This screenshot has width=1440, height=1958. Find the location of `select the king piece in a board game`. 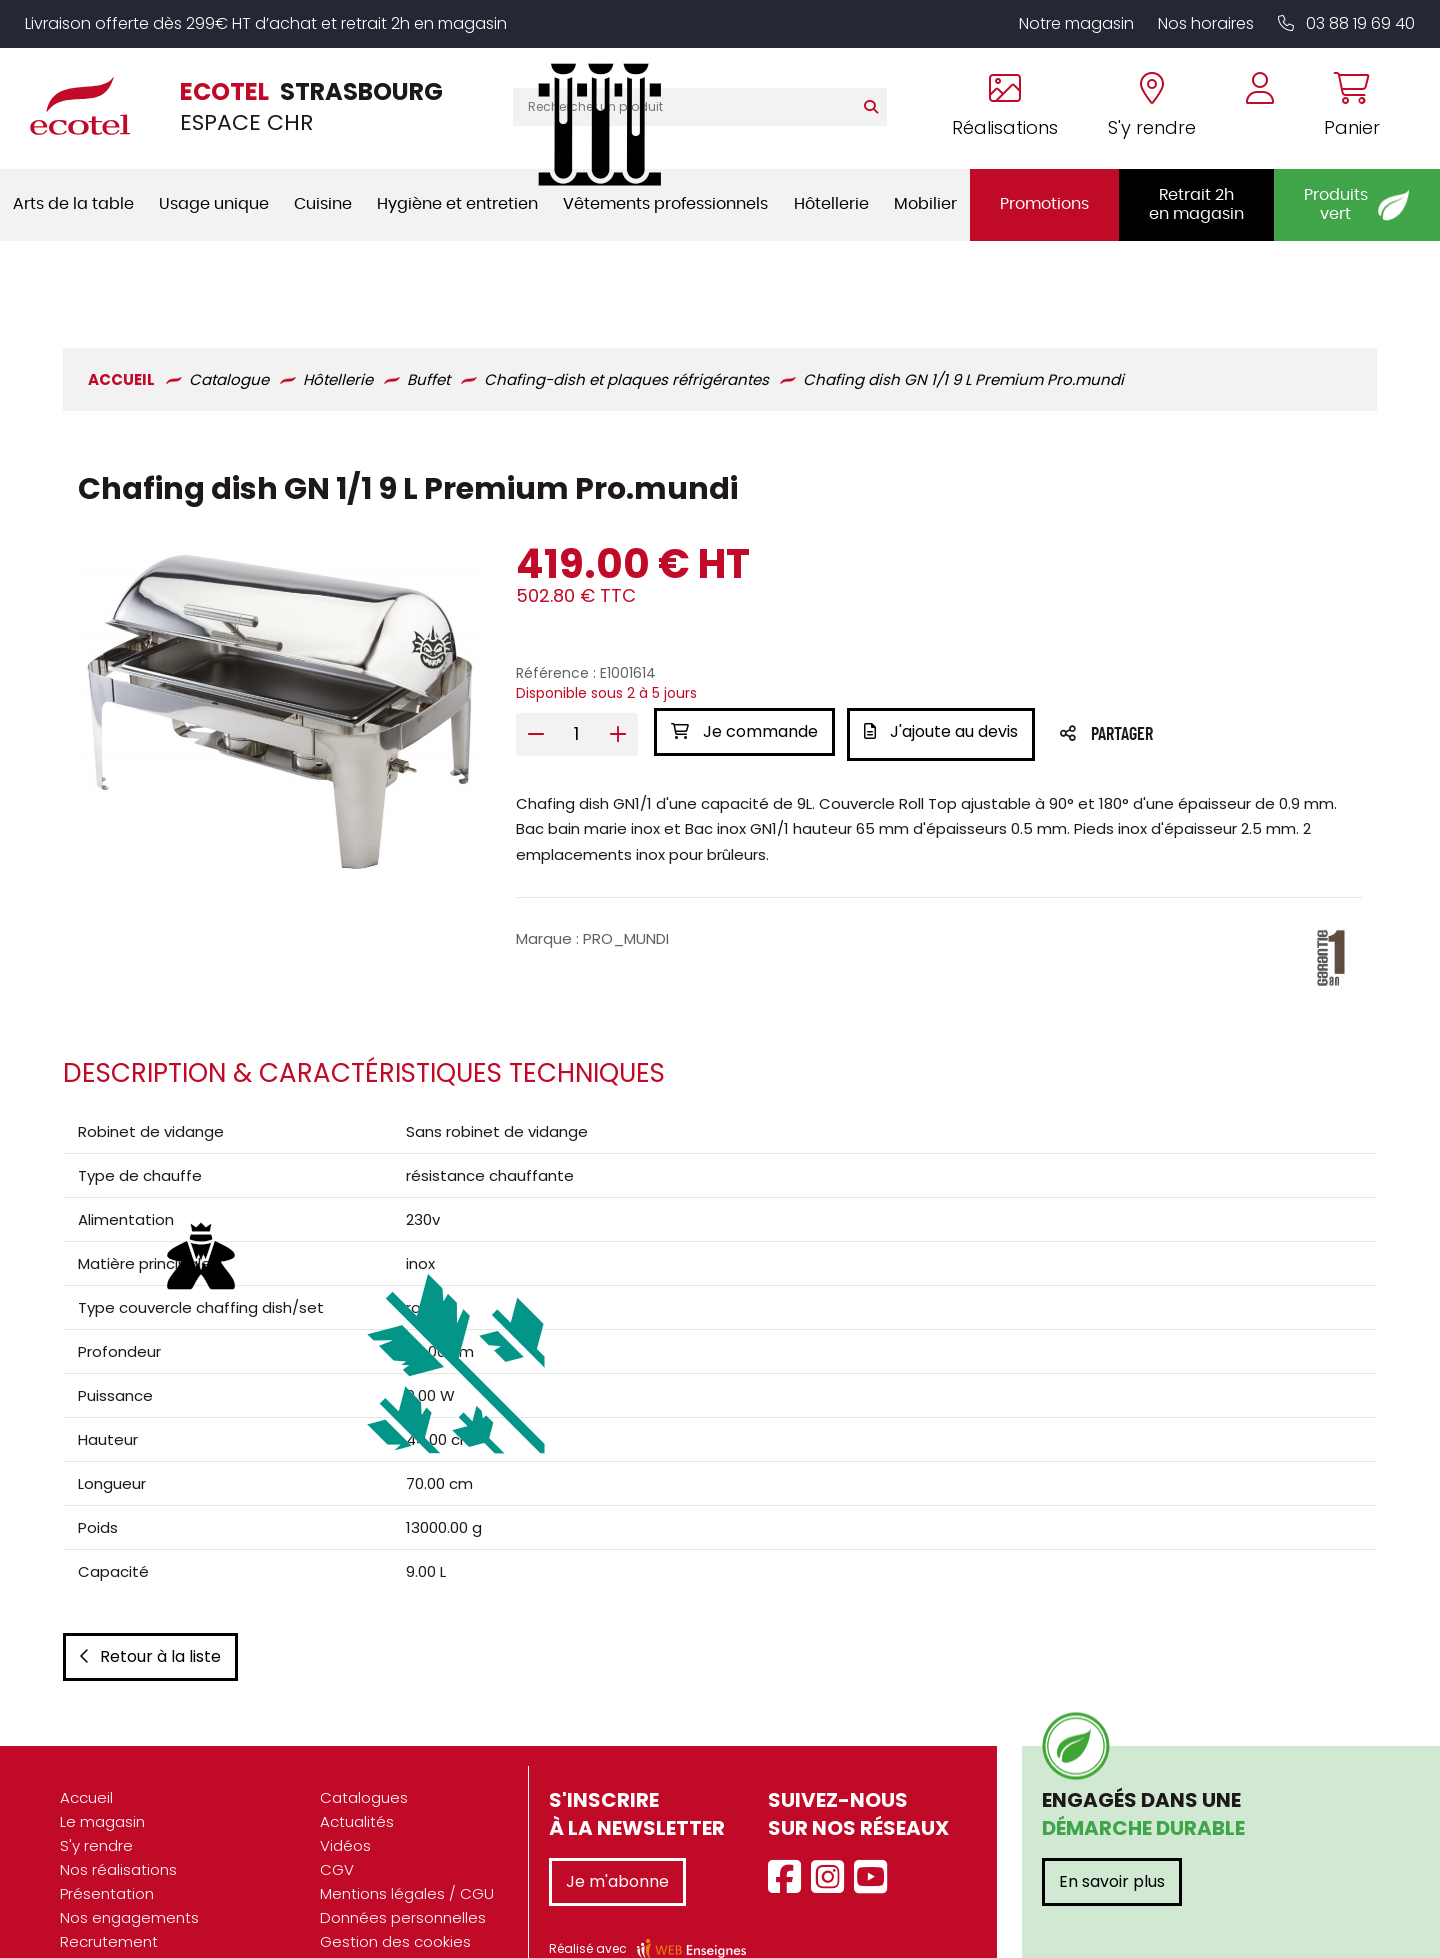

select the king piece in a board game is located at coordinates (201, 1258).